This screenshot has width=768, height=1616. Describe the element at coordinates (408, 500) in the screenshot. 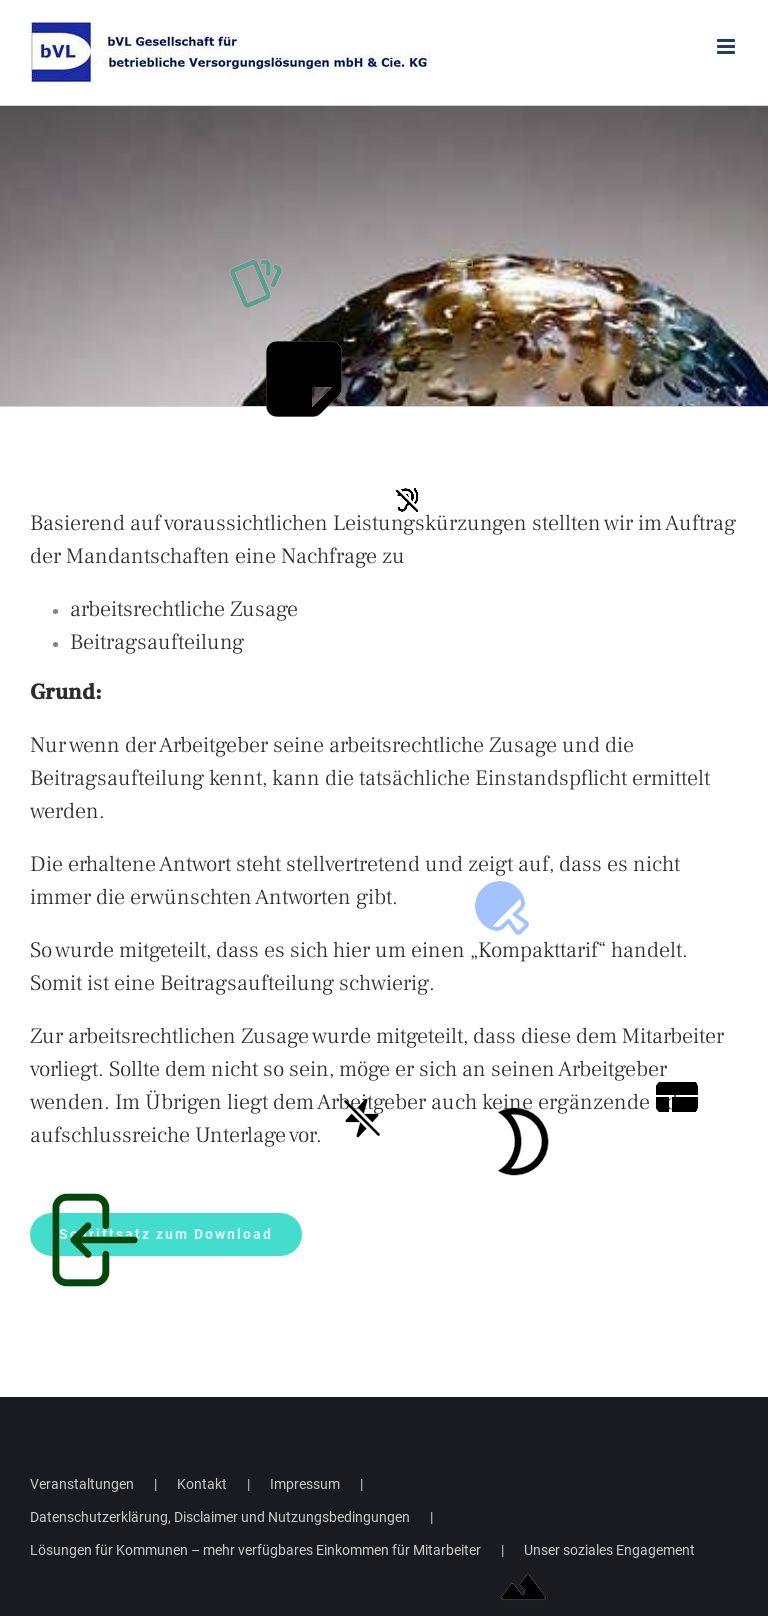

I see `indicates hearing assistance is disabled` at that location.